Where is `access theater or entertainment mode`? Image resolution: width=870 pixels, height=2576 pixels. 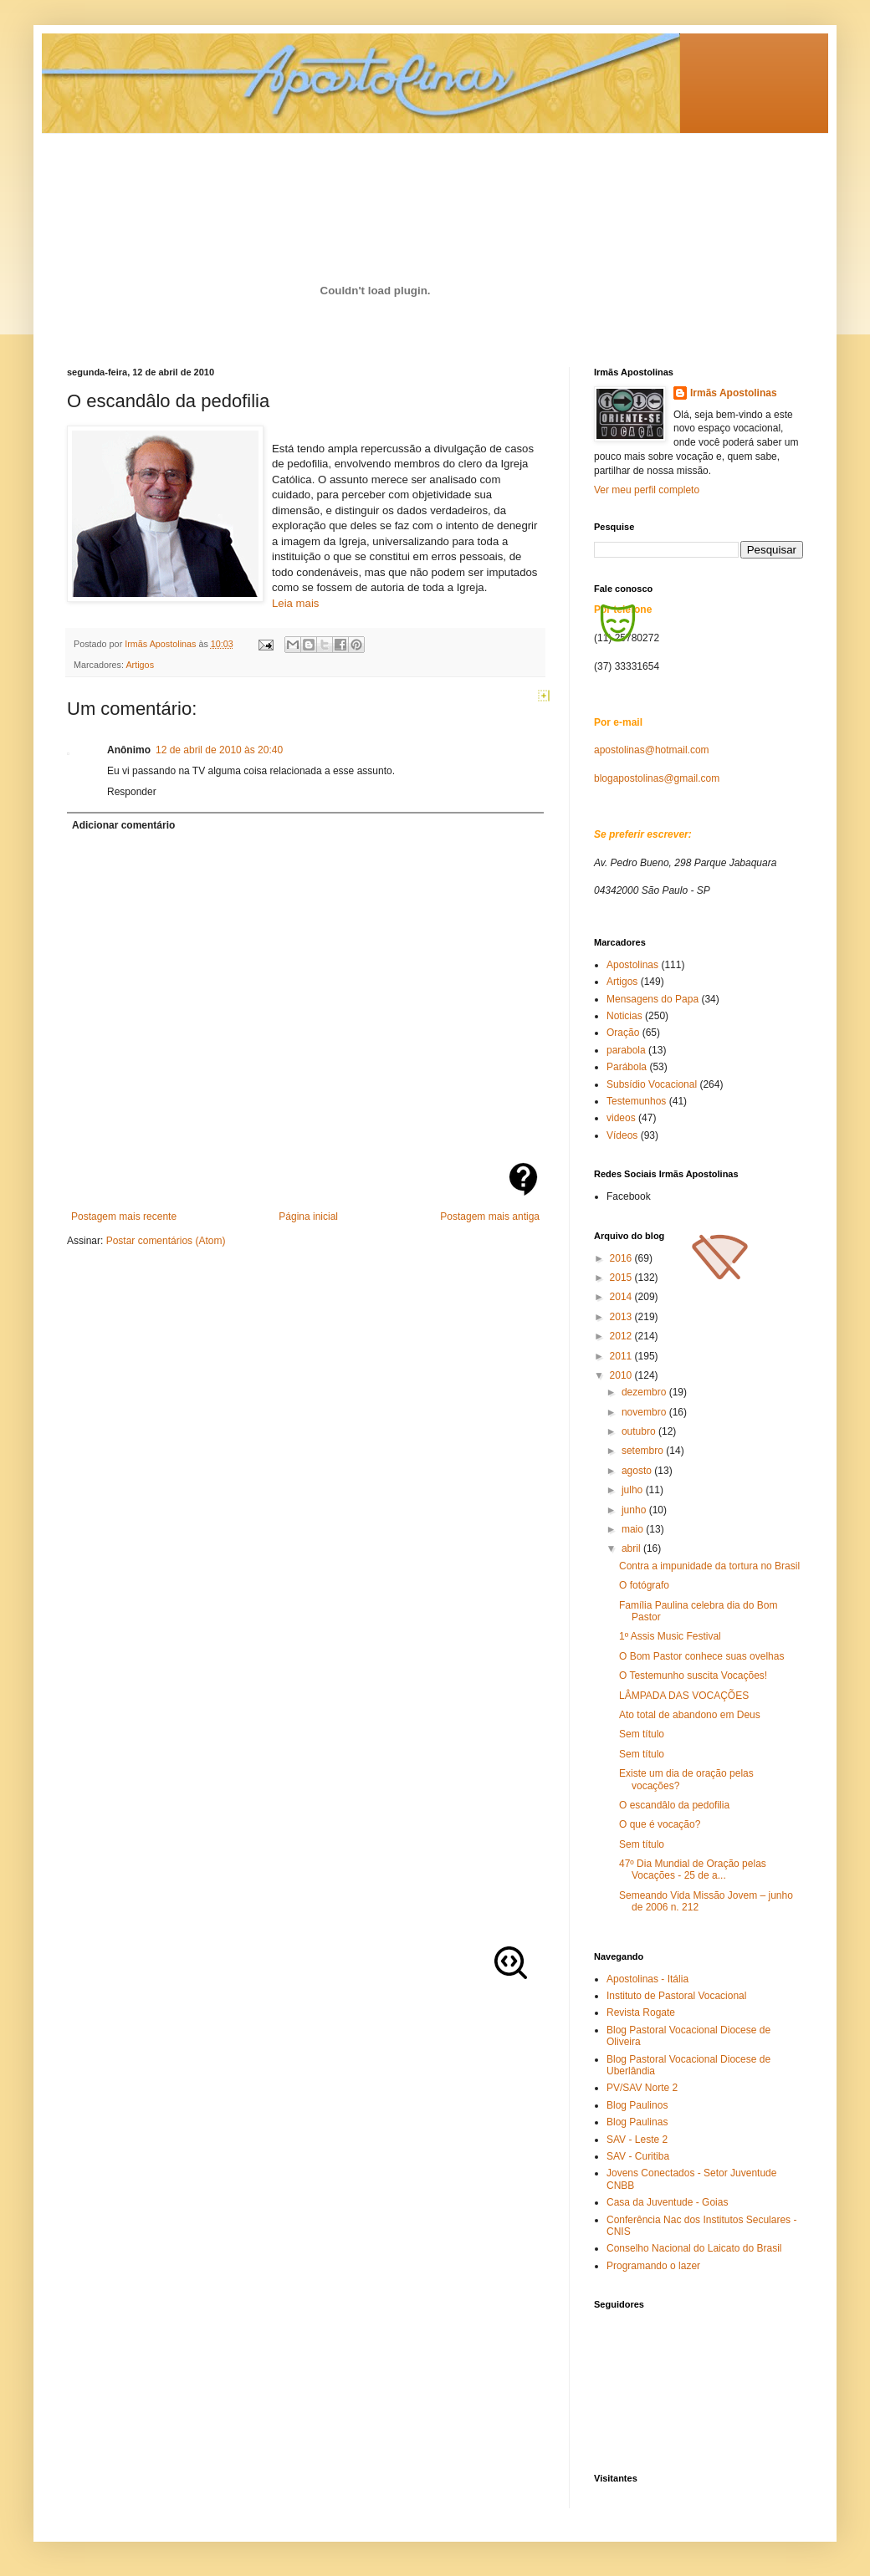 access theater or entertainment mode is located at coordinates (617, 621).